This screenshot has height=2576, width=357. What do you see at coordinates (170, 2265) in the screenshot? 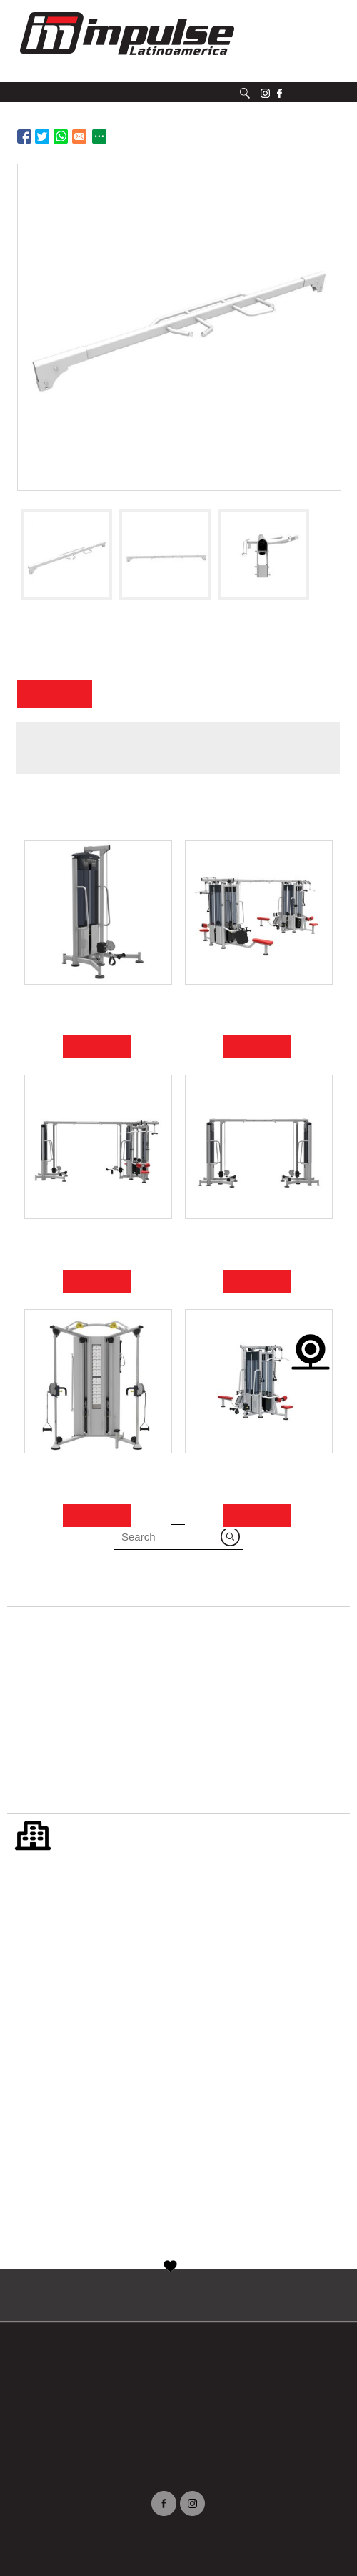
I see `add to favorites` at bounding box center [170, 2265].